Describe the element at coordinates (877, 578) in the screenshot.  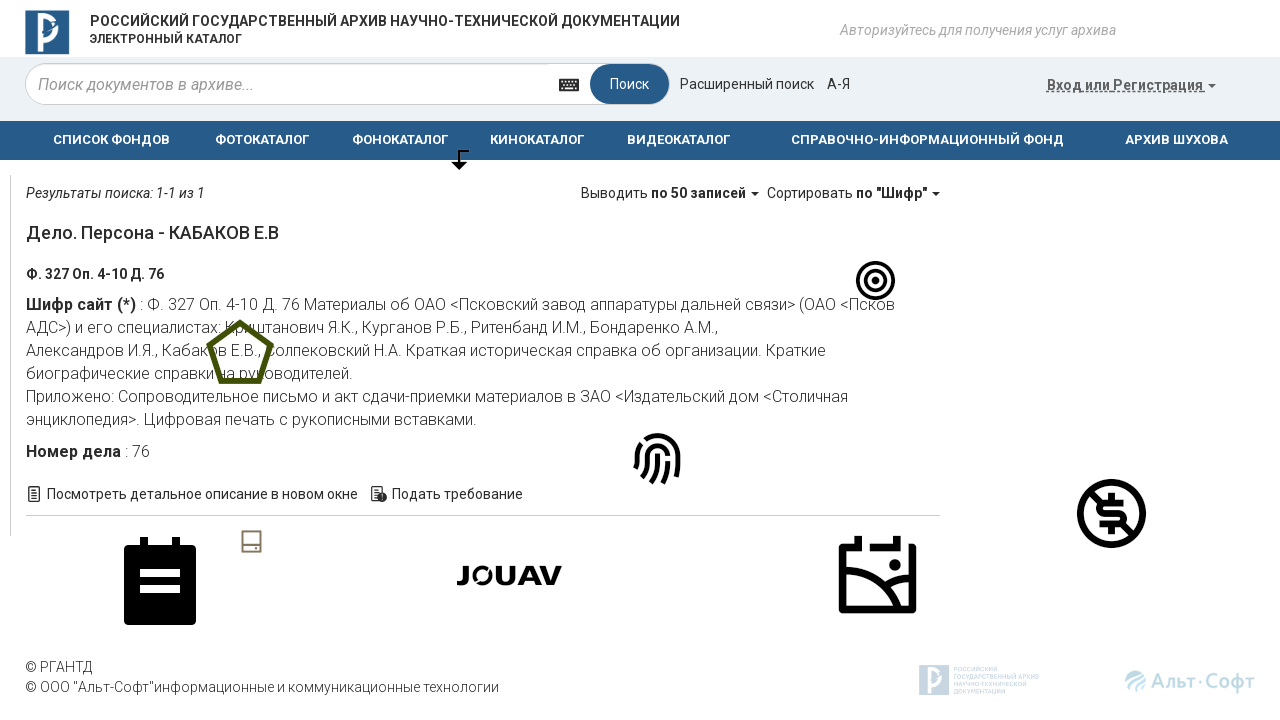
I see `view photo gallery` at that location.